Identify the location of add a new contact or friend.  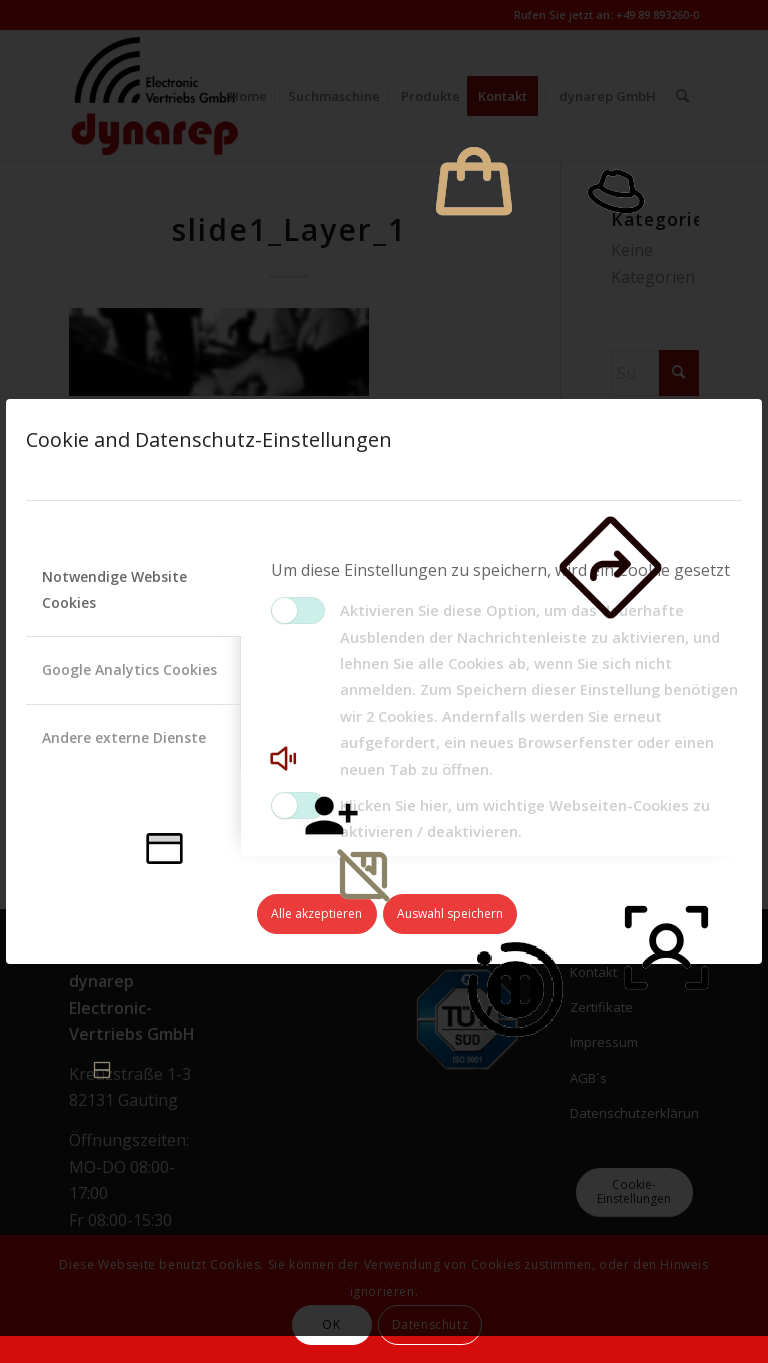
(331, 815).